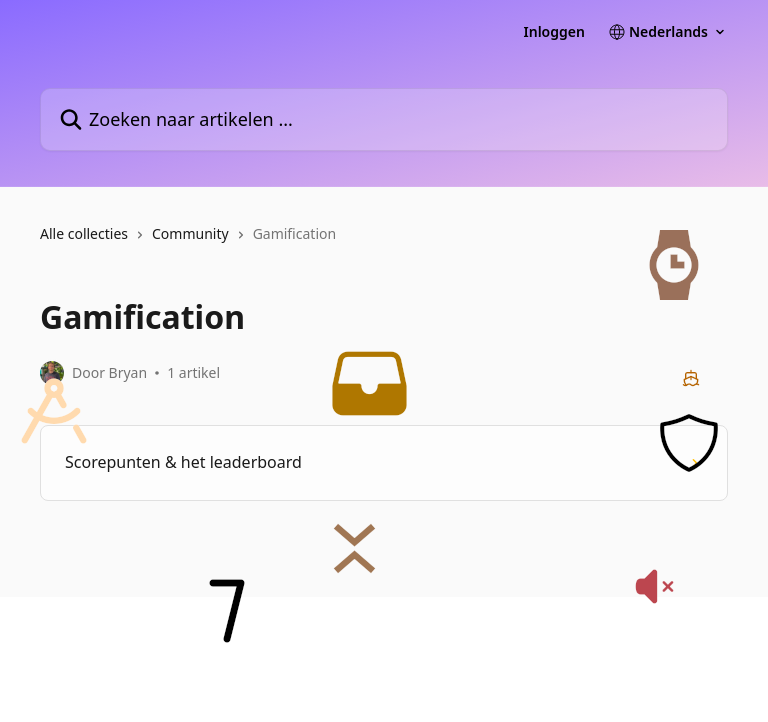 This screenshot has height=722, width=768. What do you see at coordinates (227, 611) in the screenshot?
I see `indicates item number 7 in a list or sequence` at bounding box center [227, 611].